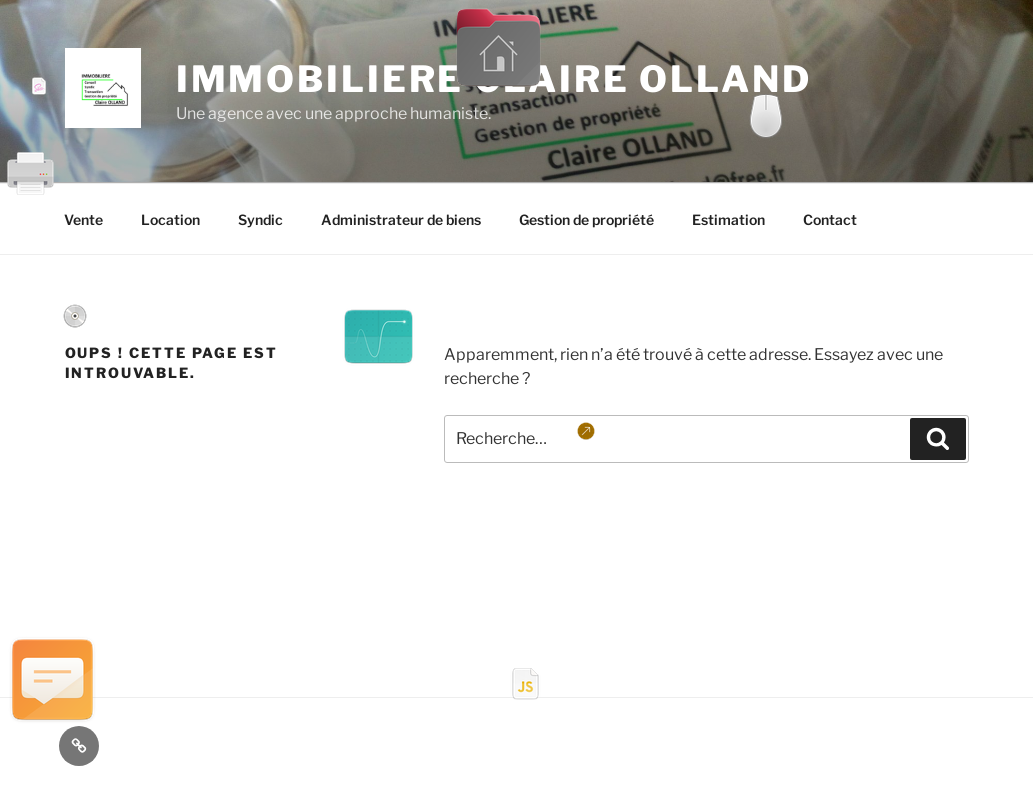 This screenshot has width=1033, height=795. What do you see at coordinates (39, 86) in the screenshot?
I see `scss/sass stylesheet file` at bounding box center [39, 86].